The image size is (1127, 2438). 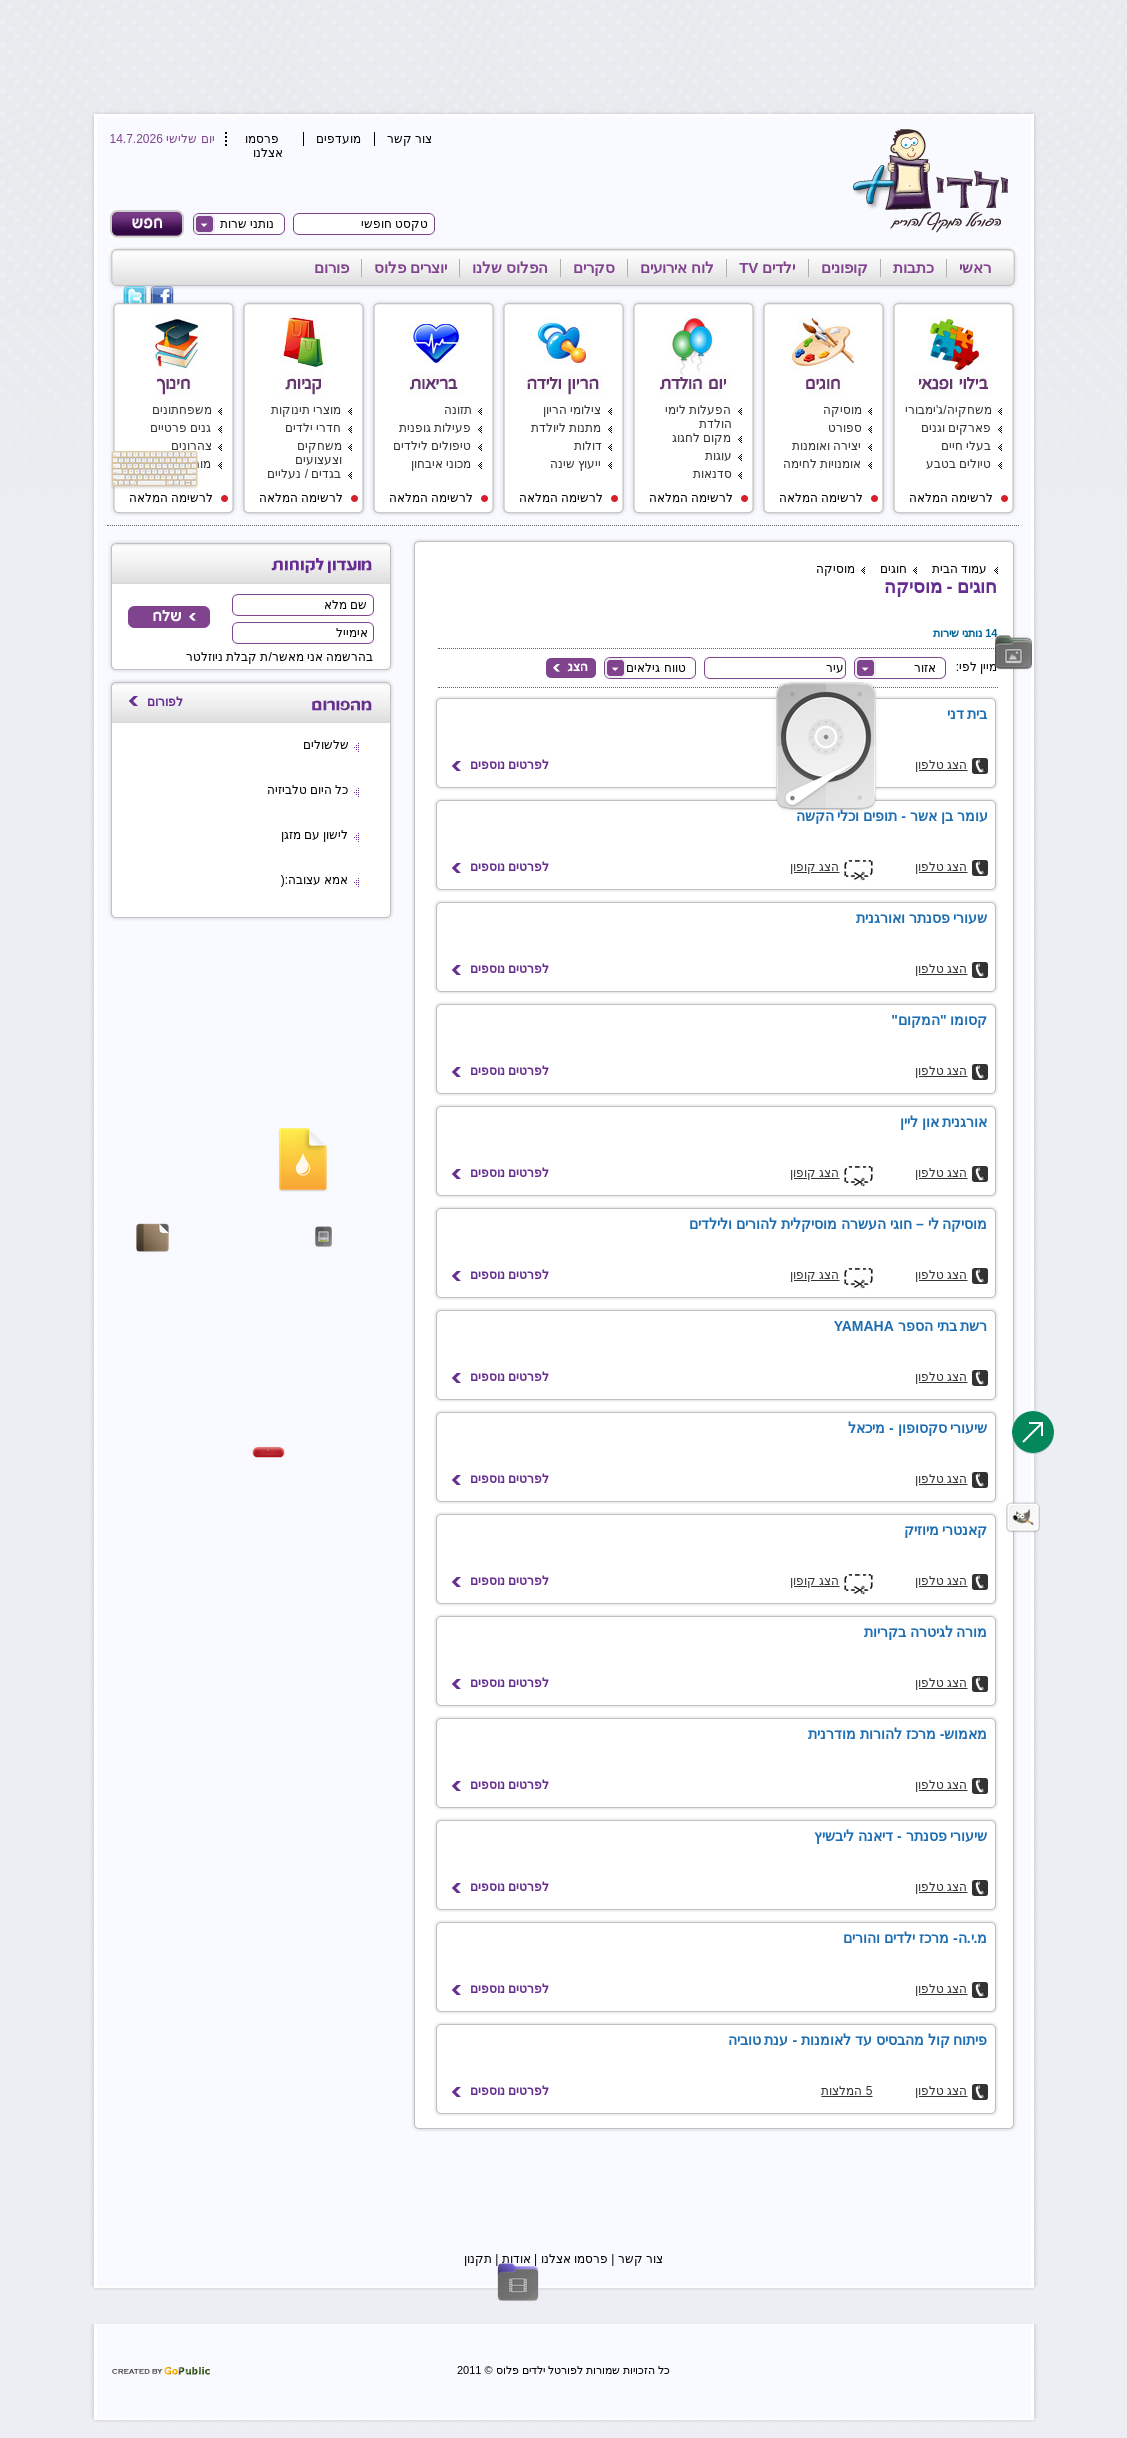 What do you see at coordinates (1033, 1432) in the screenshot?
I see `indicates a symbolic link or shortcut to another file` at bounding box center [1033, 1432].